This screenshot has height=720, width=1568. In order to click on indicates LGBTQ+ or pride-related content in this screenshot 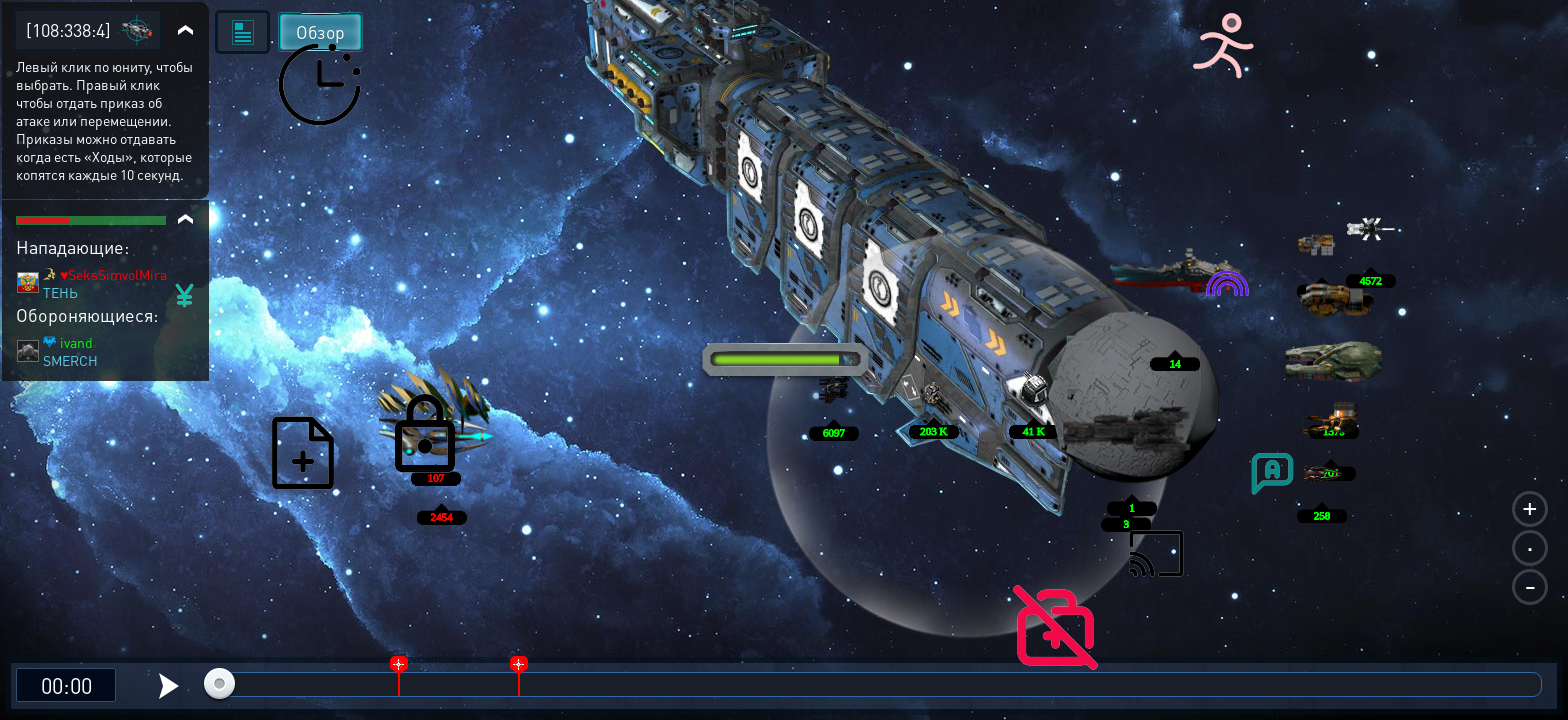, I will do `click(1227, 284)`.